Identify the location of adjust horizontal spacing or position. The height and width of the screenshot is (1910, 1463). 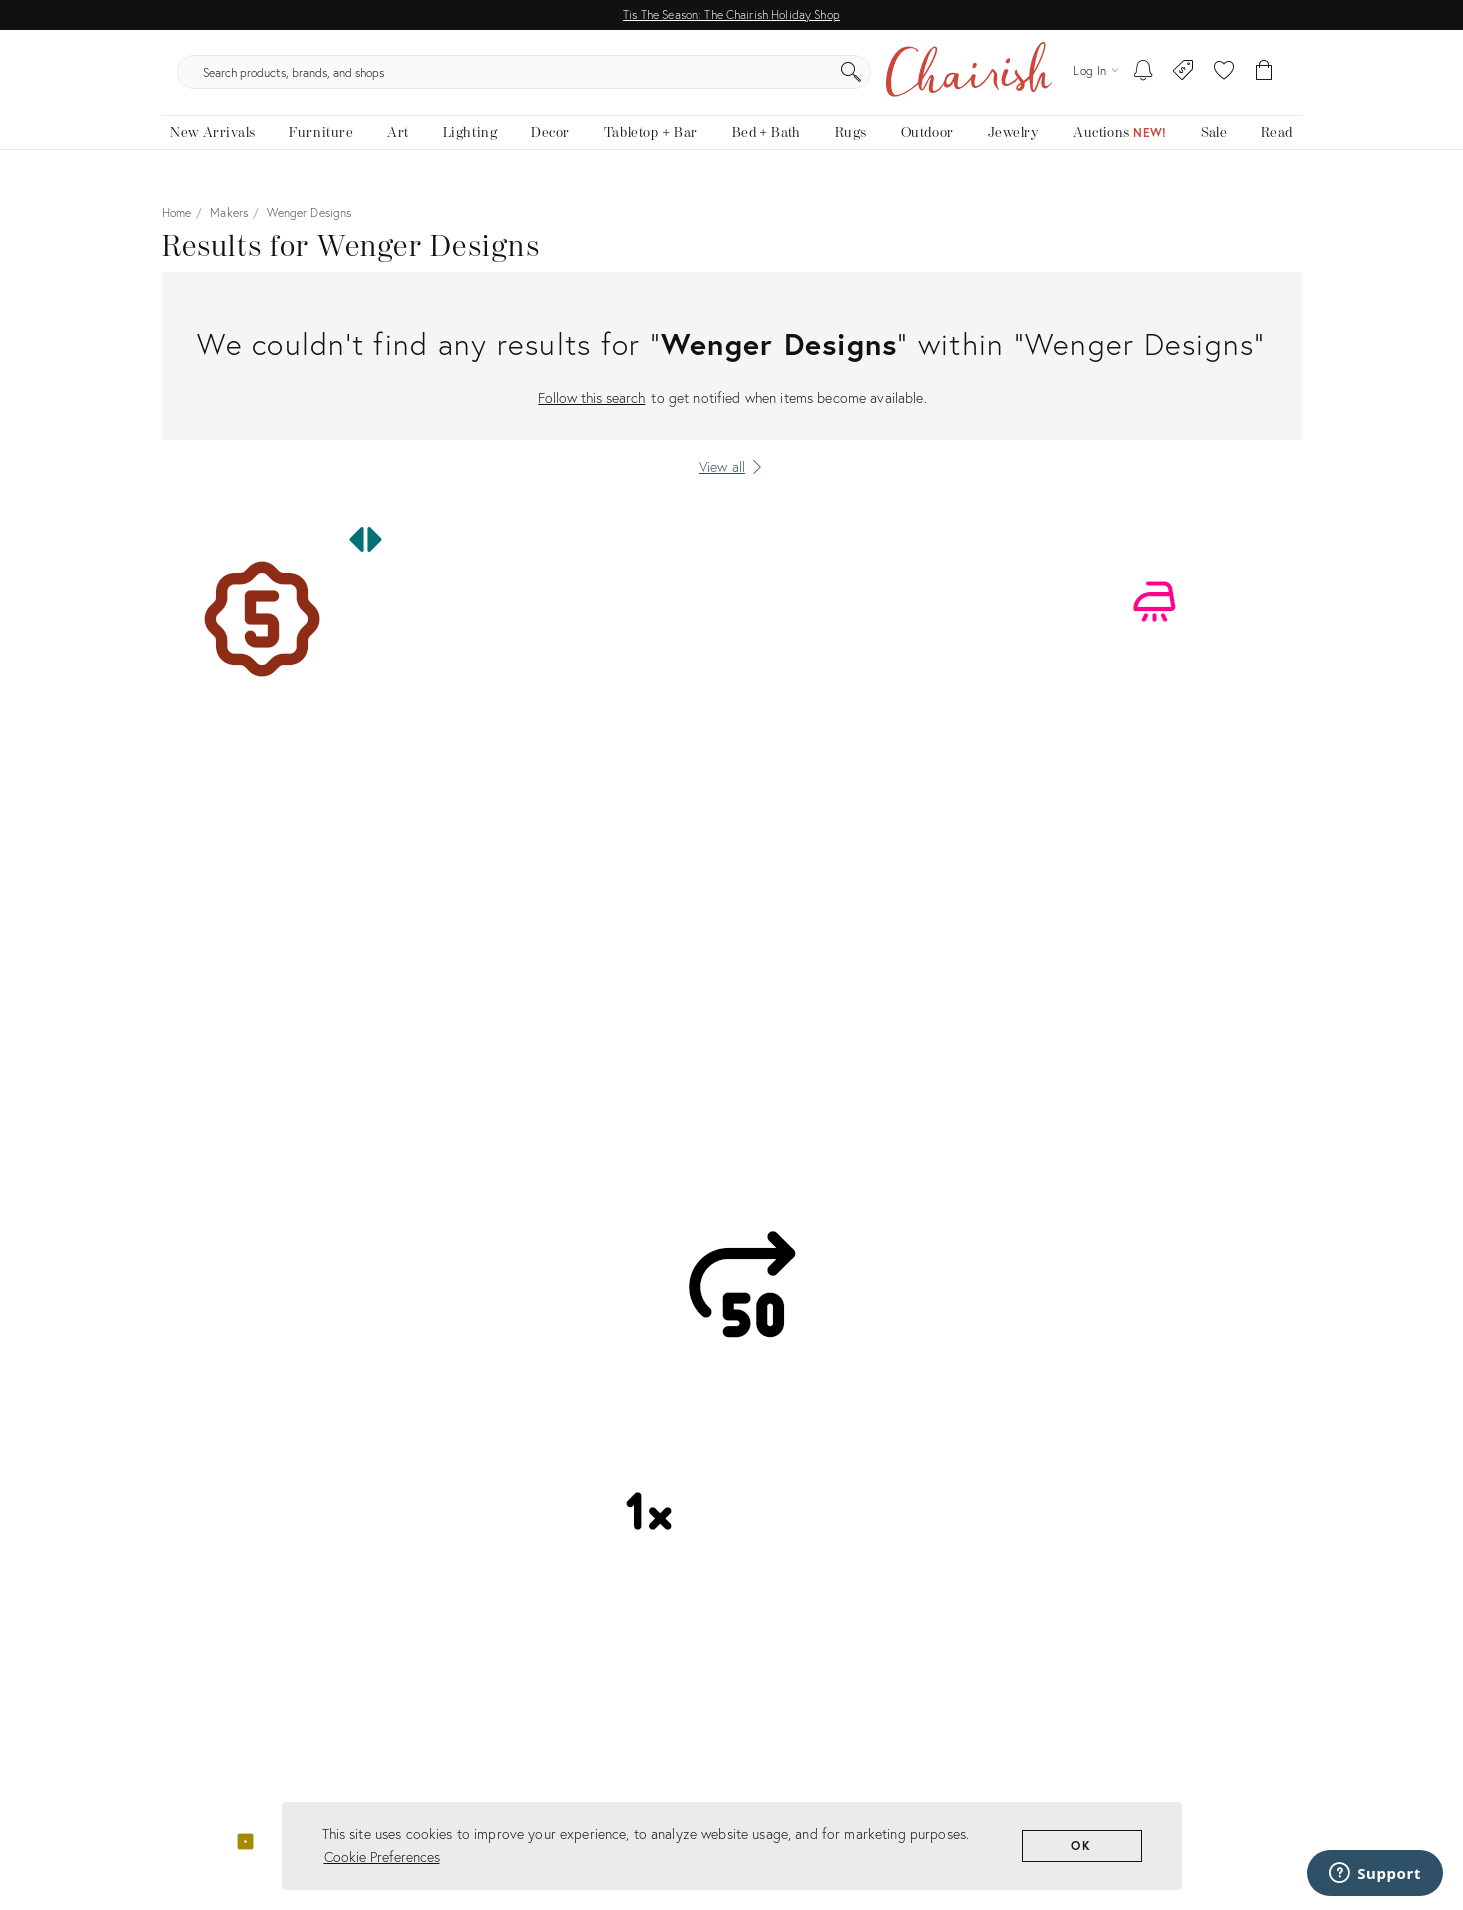
(365, 539).